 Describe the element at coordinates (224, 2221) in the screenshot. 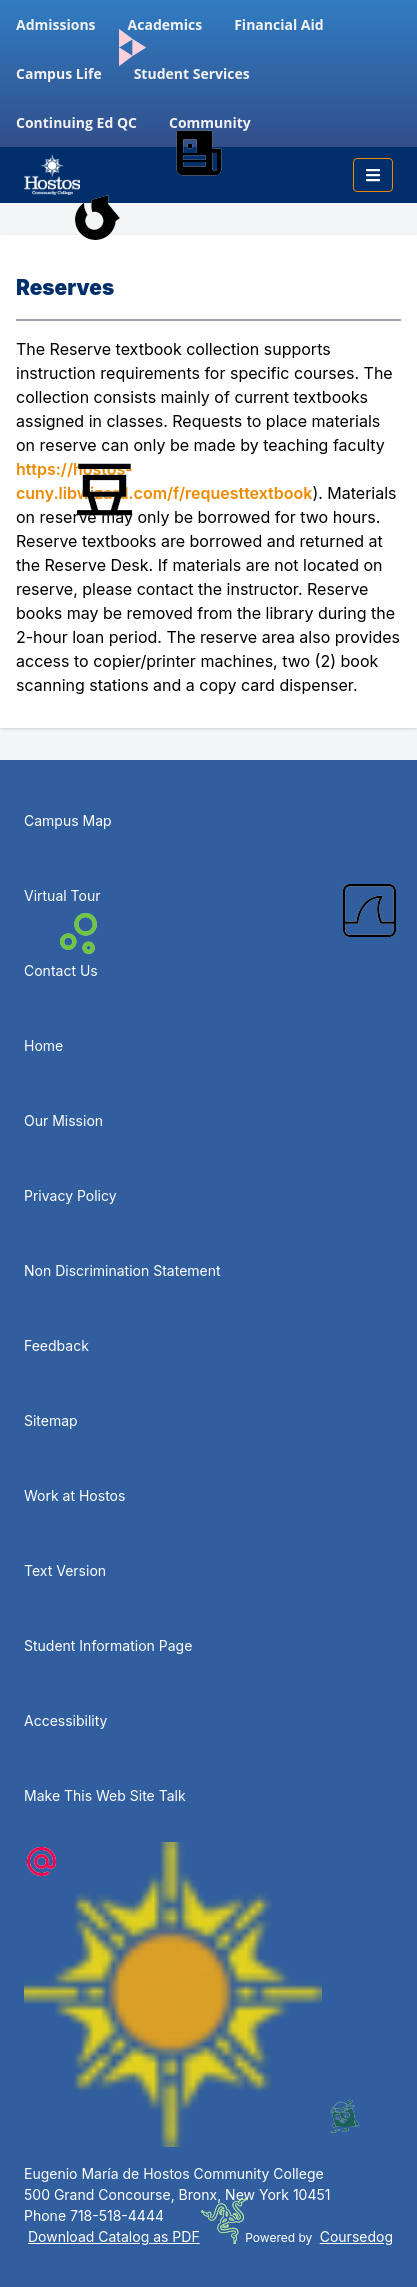

I see `visit razer website or store` at that location.